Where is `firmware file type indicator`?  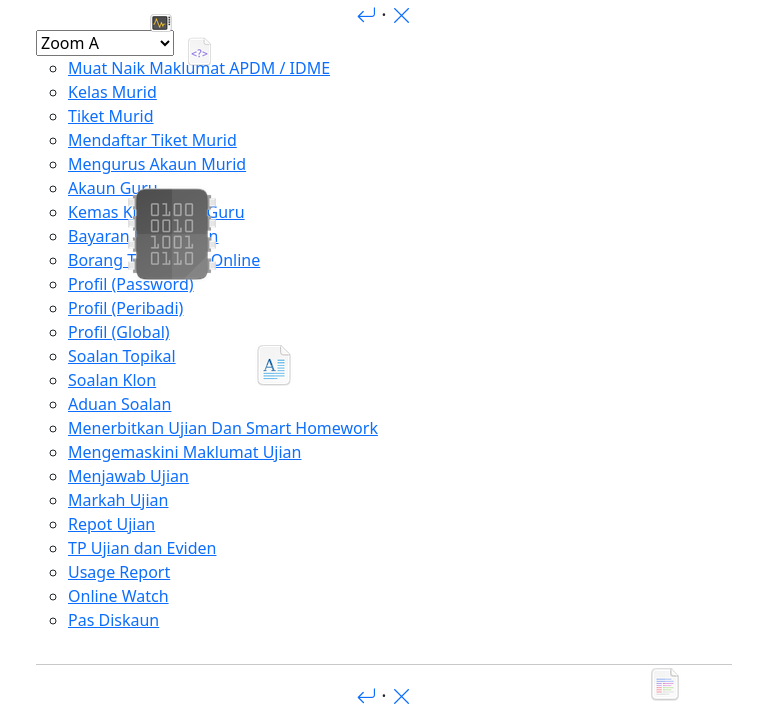
firmware file type indicator is located at coordinates (172, 234).